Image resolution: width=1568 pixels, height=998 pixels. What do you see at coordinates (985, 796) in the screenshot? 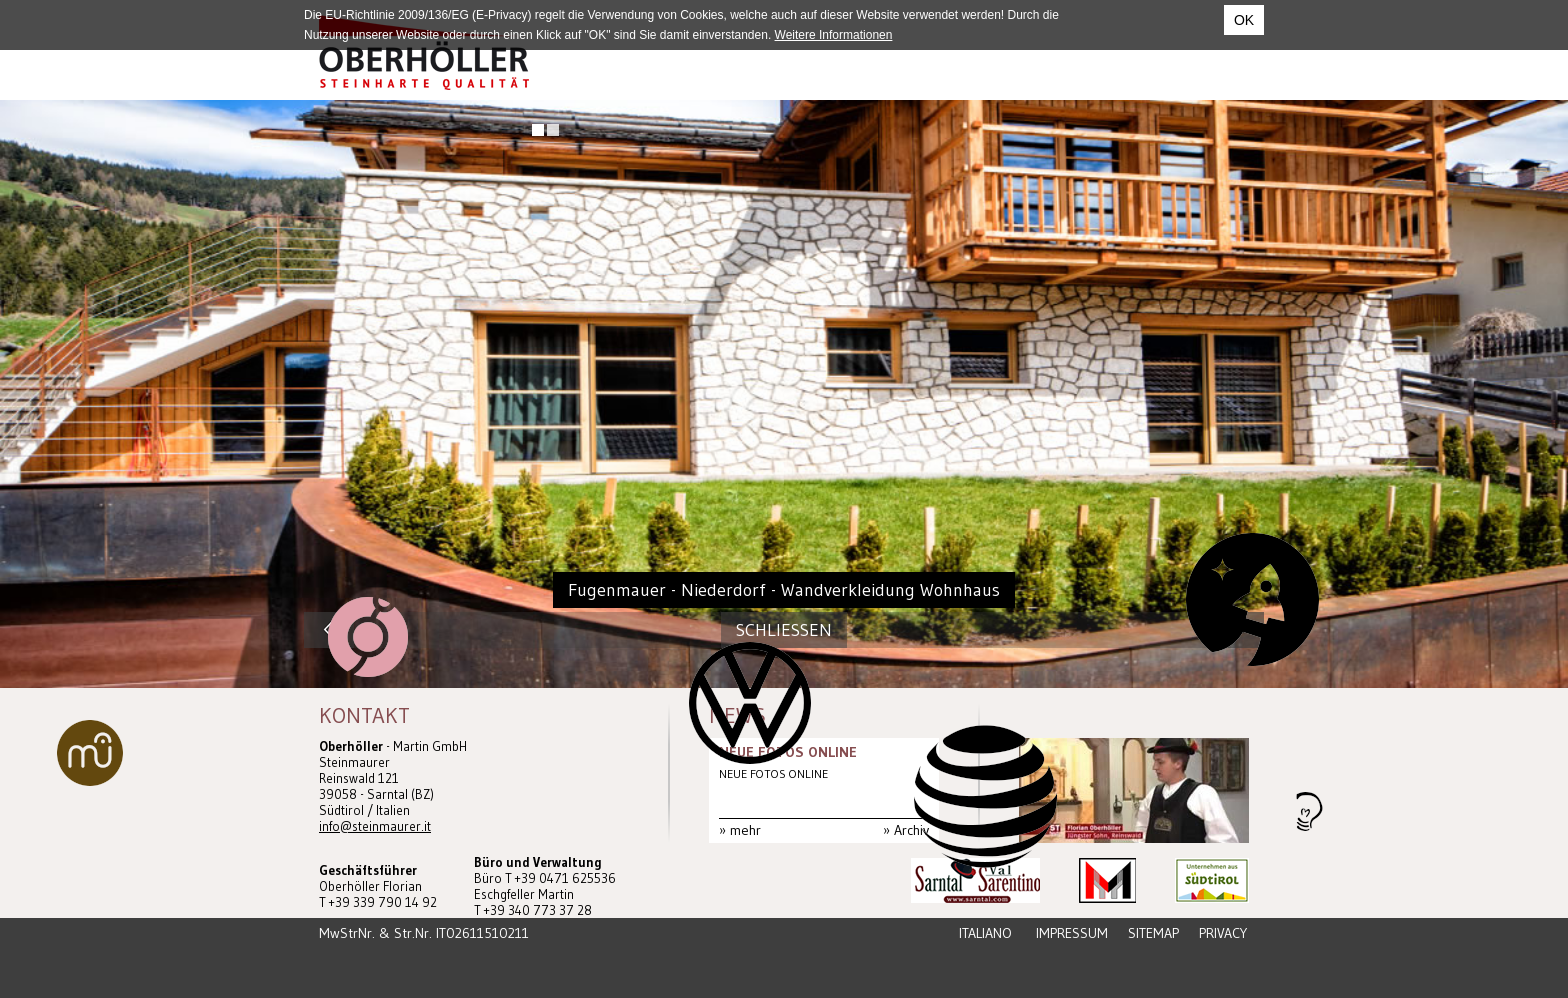
I see `AT&T company logo` at bounding box center [985, 796].